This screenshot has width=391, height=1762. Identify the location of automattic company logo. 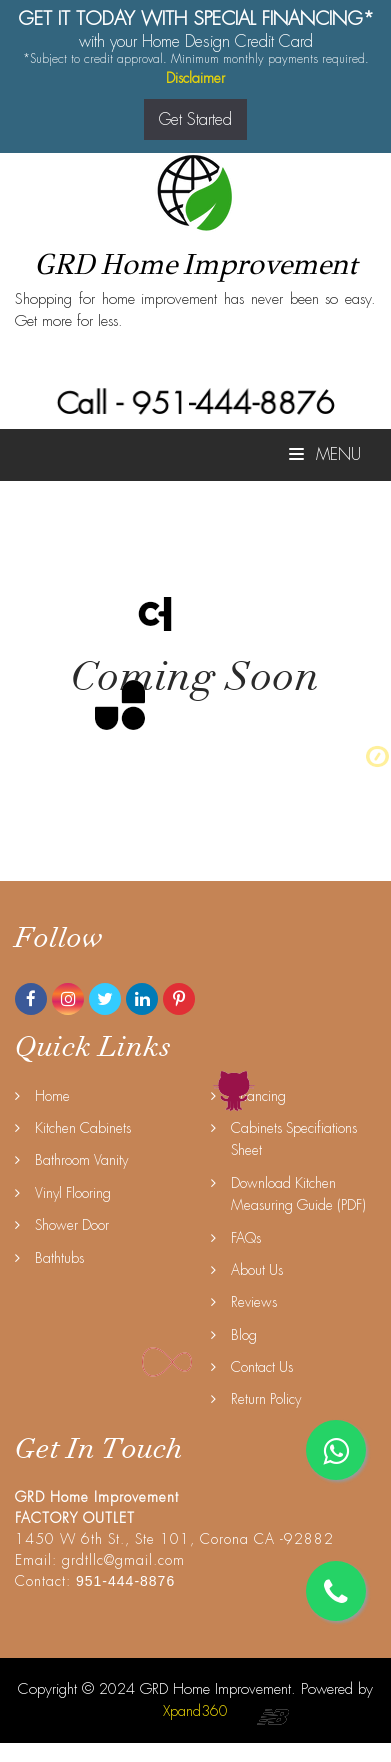
(377, 756).